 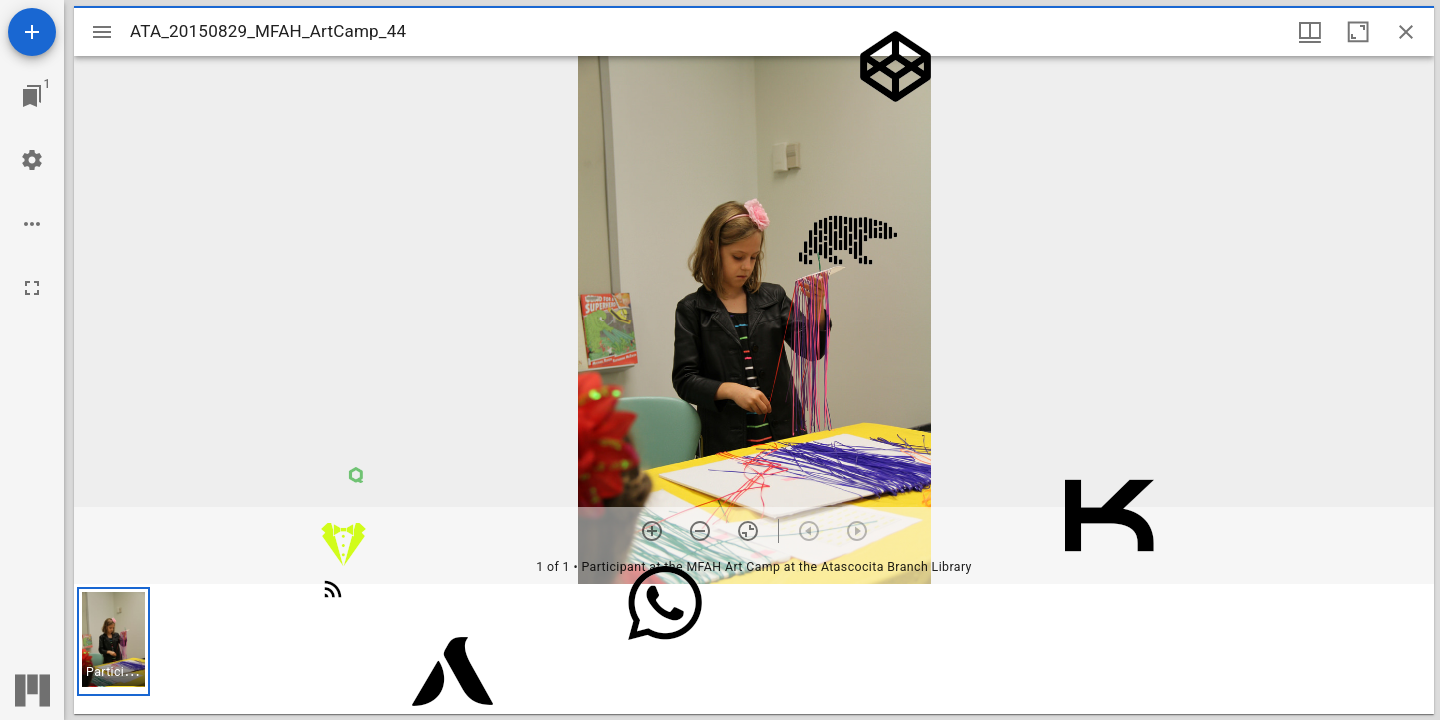 What do you see at coordinates (665, 603) in the screenshot?
I see `open whatsapp messaging app` at bounding box center [665, 603].